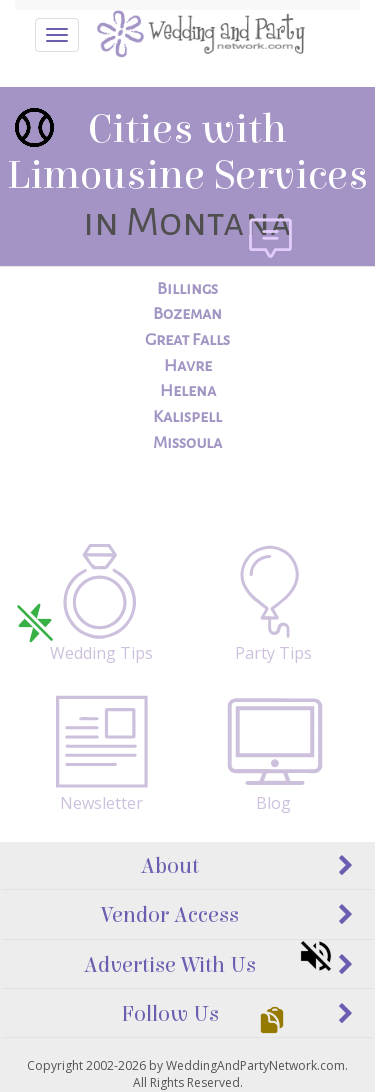 The image size is (375, 1092). What do you see at coordinates (272, 1020) in the screenshot?
I see `copy content to clipboard` at bounding box center [272, 1020].